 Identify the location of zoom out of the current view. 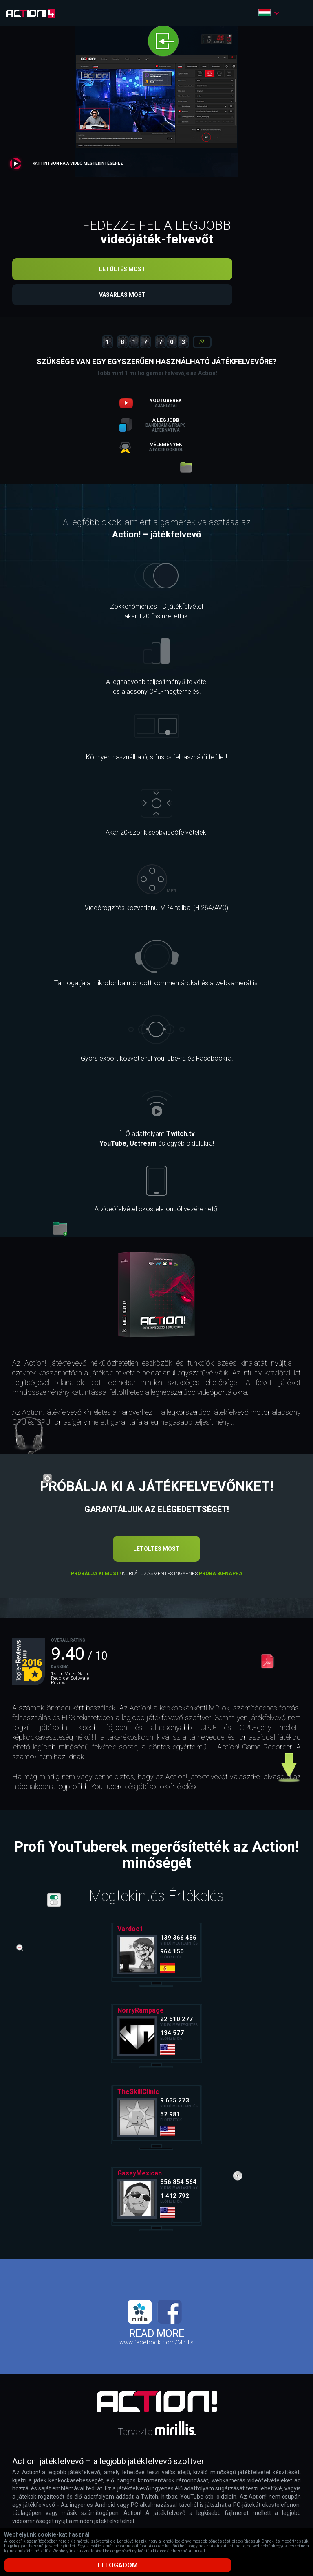
(20, 1947).